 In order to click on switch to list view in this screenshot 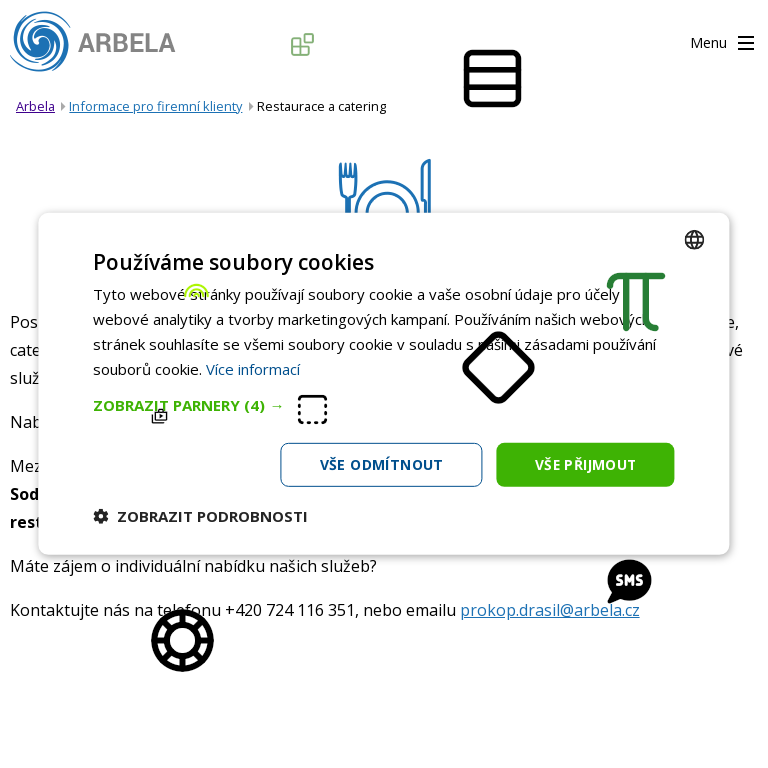, I will do `click(492, 78)`.